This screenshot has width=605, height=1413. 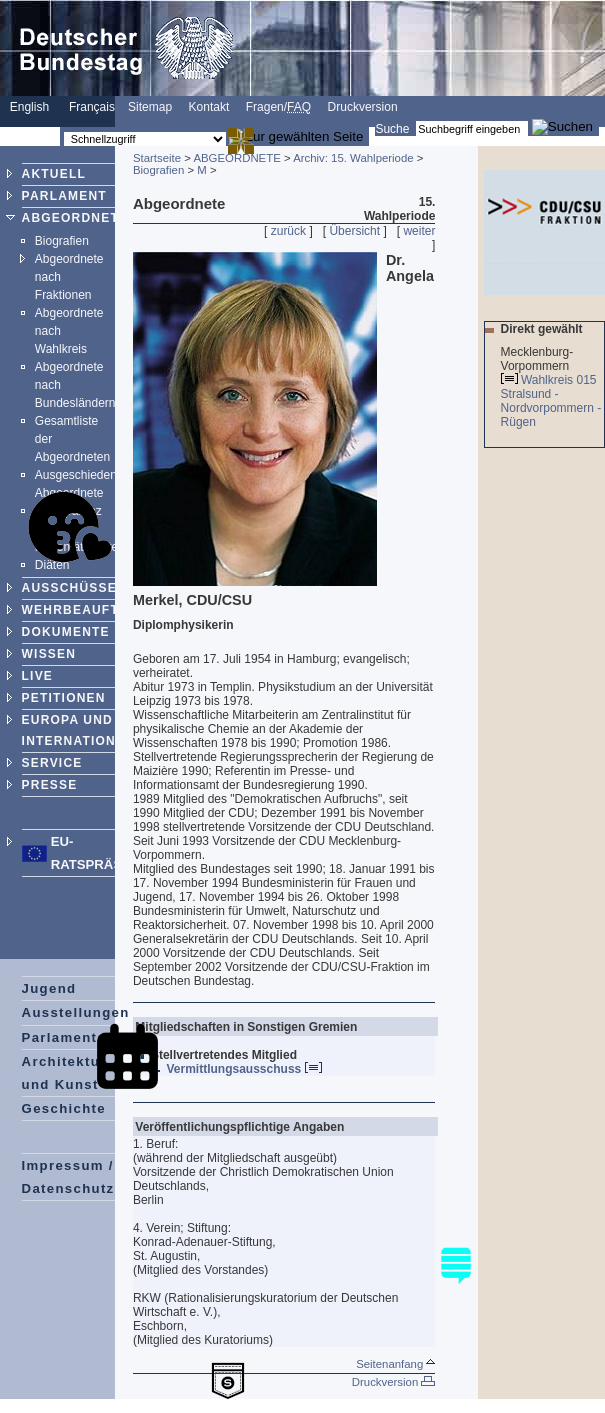 What do you see at coordinates (68, 527) in the screenshot?
I see `send a kiss or flirty reaction` at bounding box center [68, 527].